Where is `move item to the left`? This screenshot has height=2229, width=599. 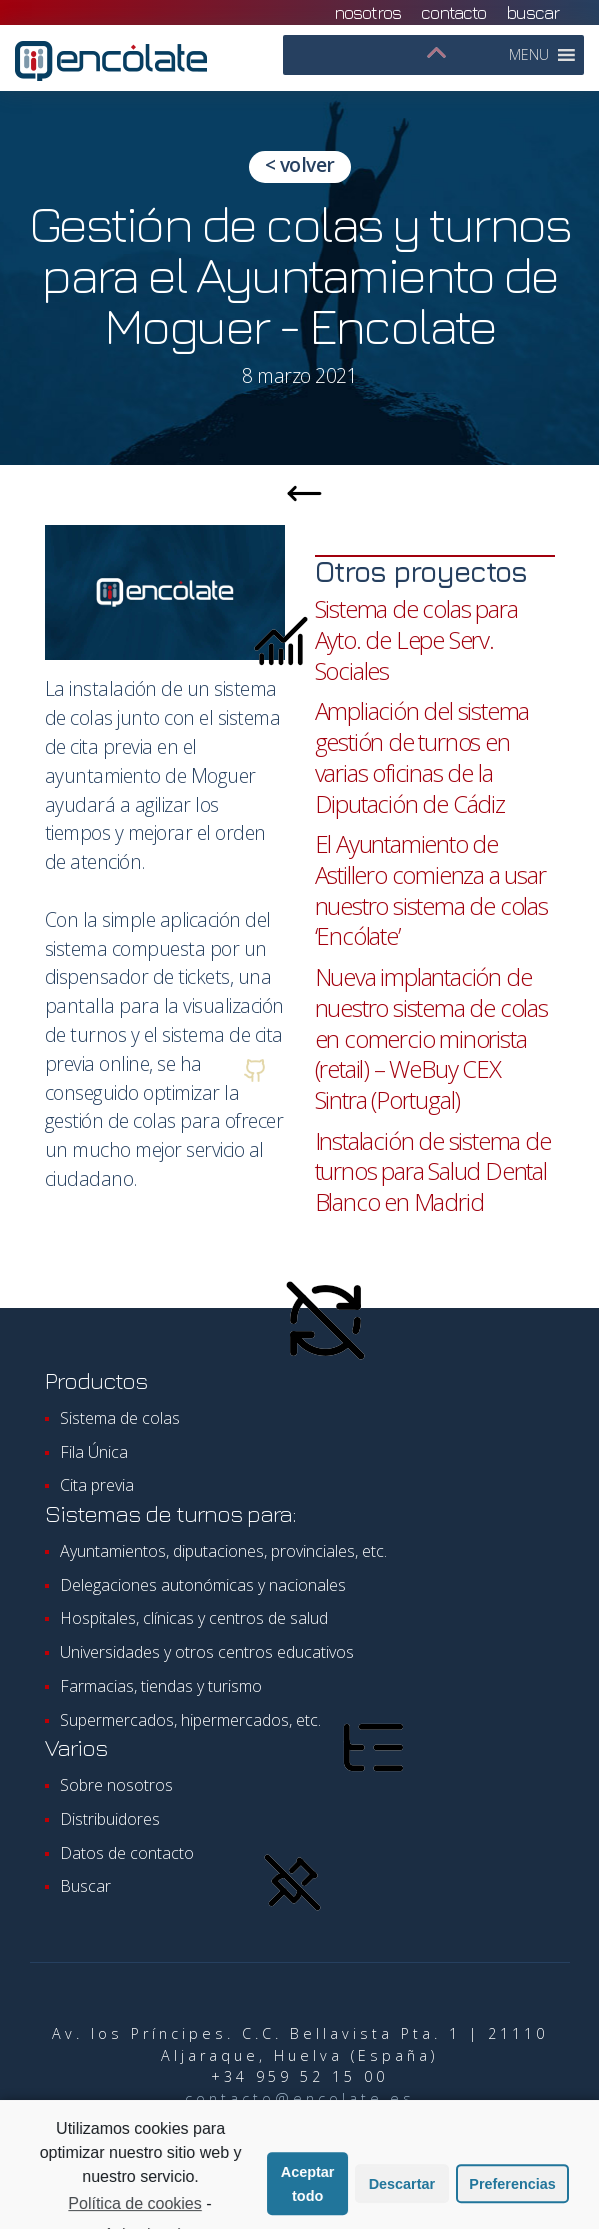 move item to the left is located at coordinates (304, 493).